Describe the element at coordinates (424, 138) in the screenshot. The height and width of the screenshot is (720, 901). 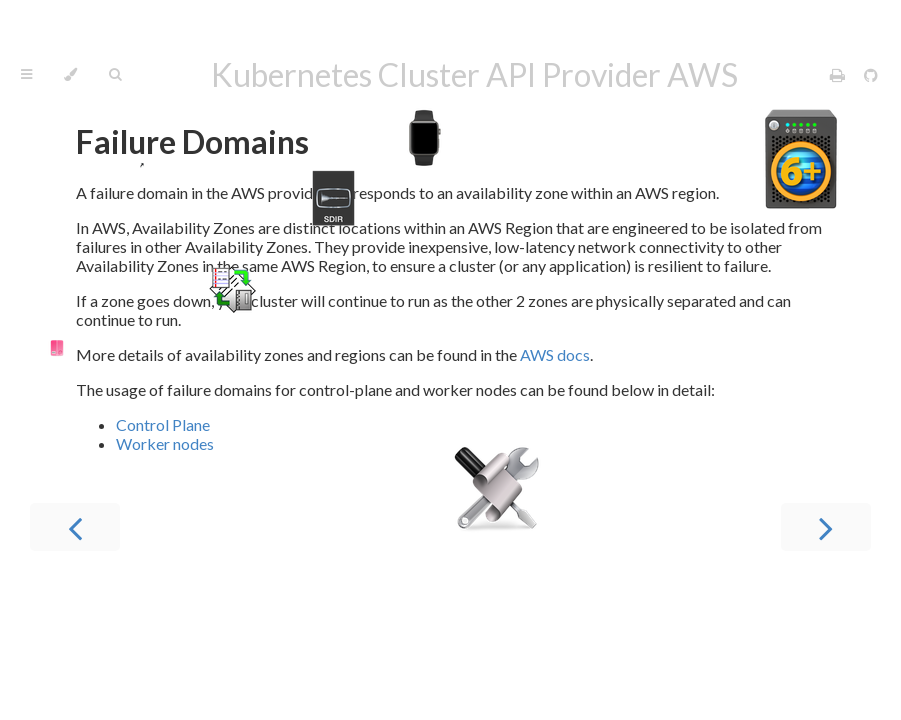
I see `apple watch series 3 device icon` at that location.